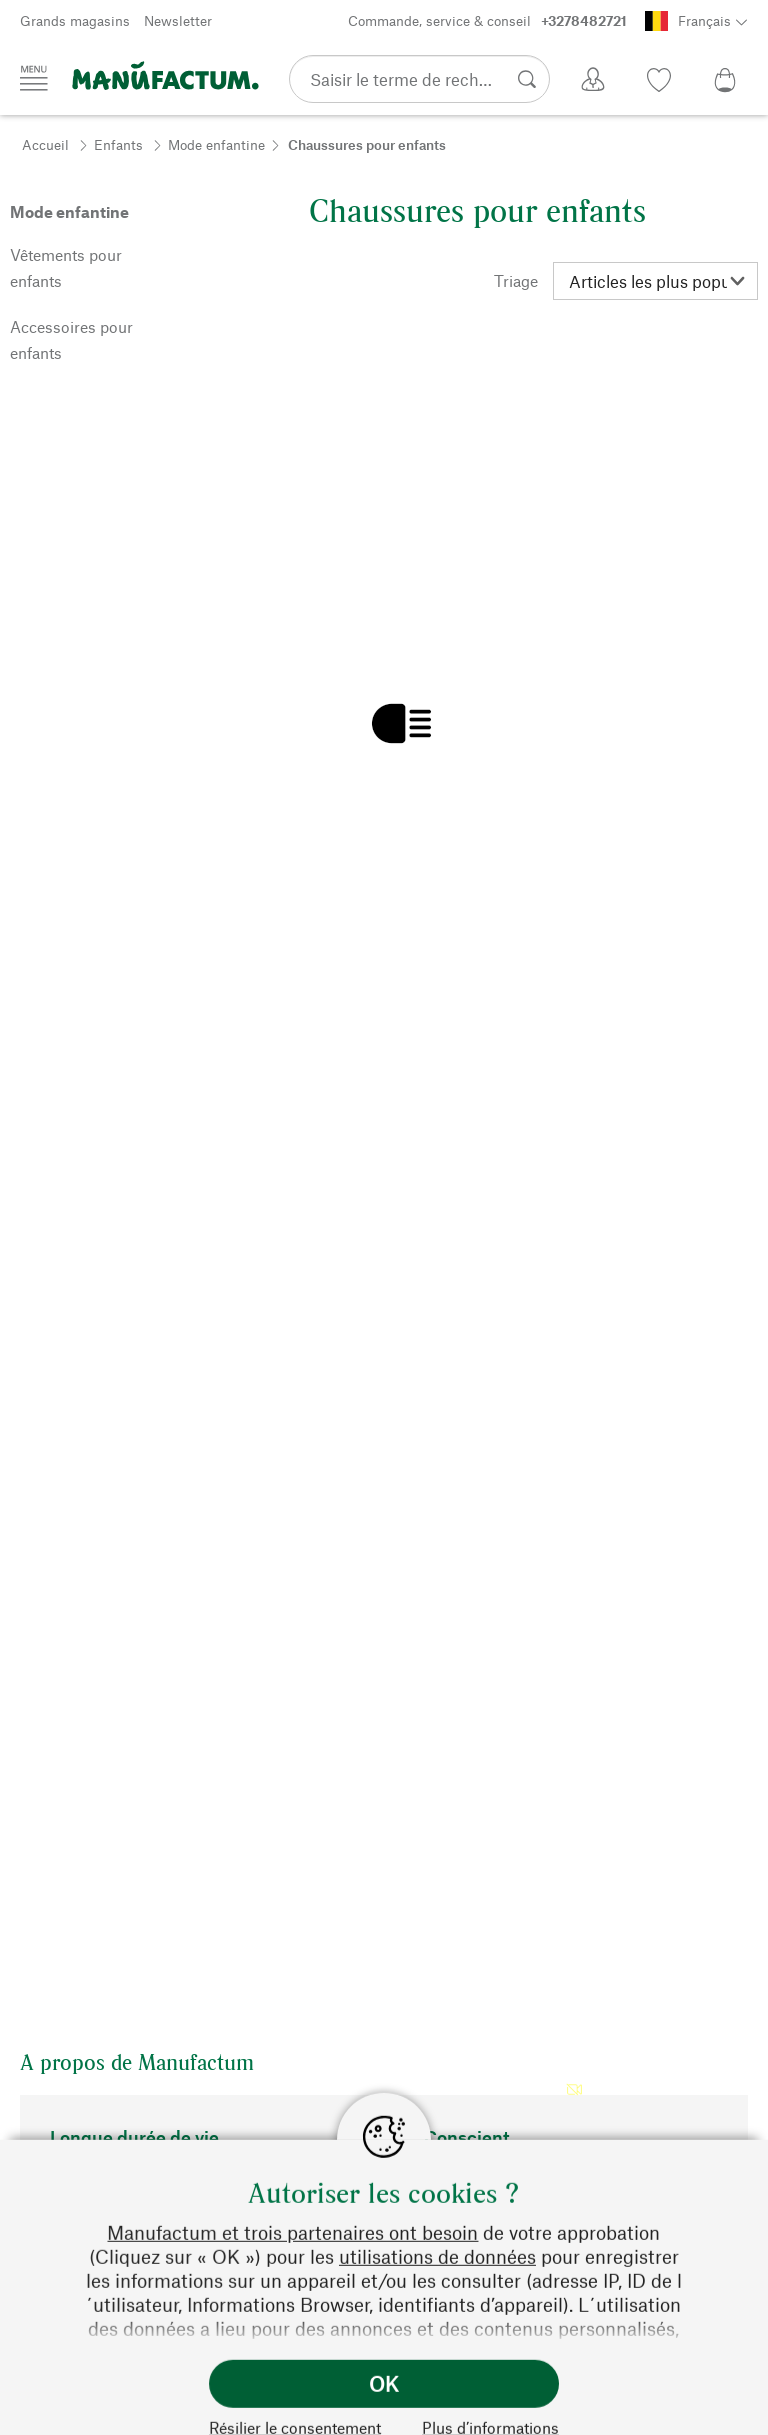  Describe the element at coordinates (401, 723) in the screenshot. I see `toggle vehicle headlights on/off` at that location.